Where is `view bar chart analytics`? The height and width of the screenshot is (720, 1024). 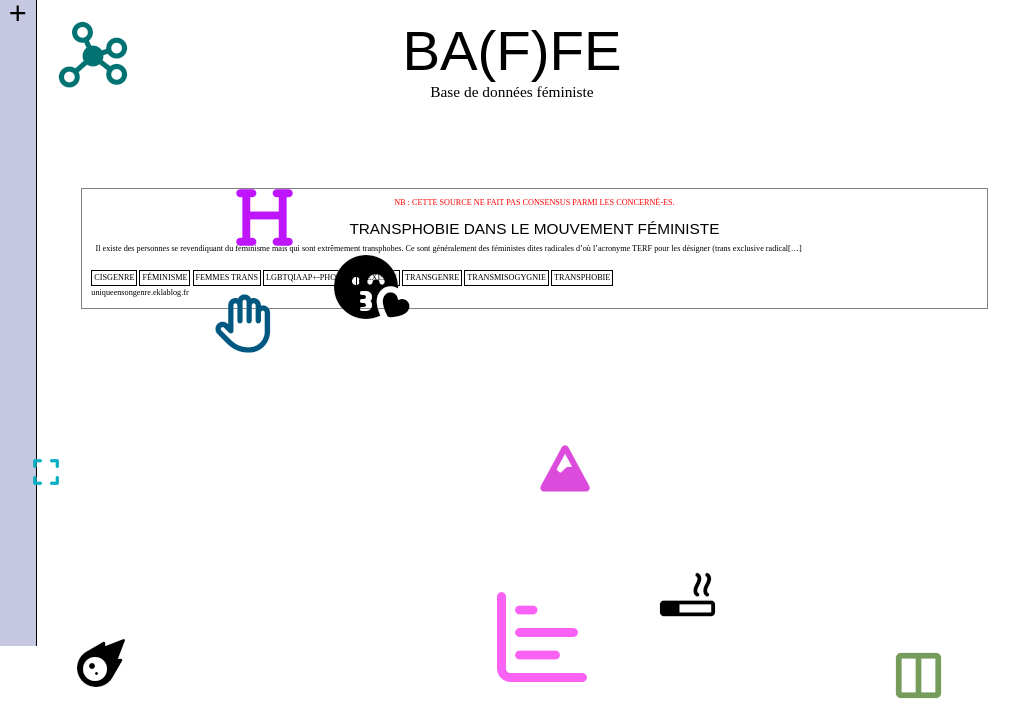 view bar chart analytics is located at coordinates (542, 637).